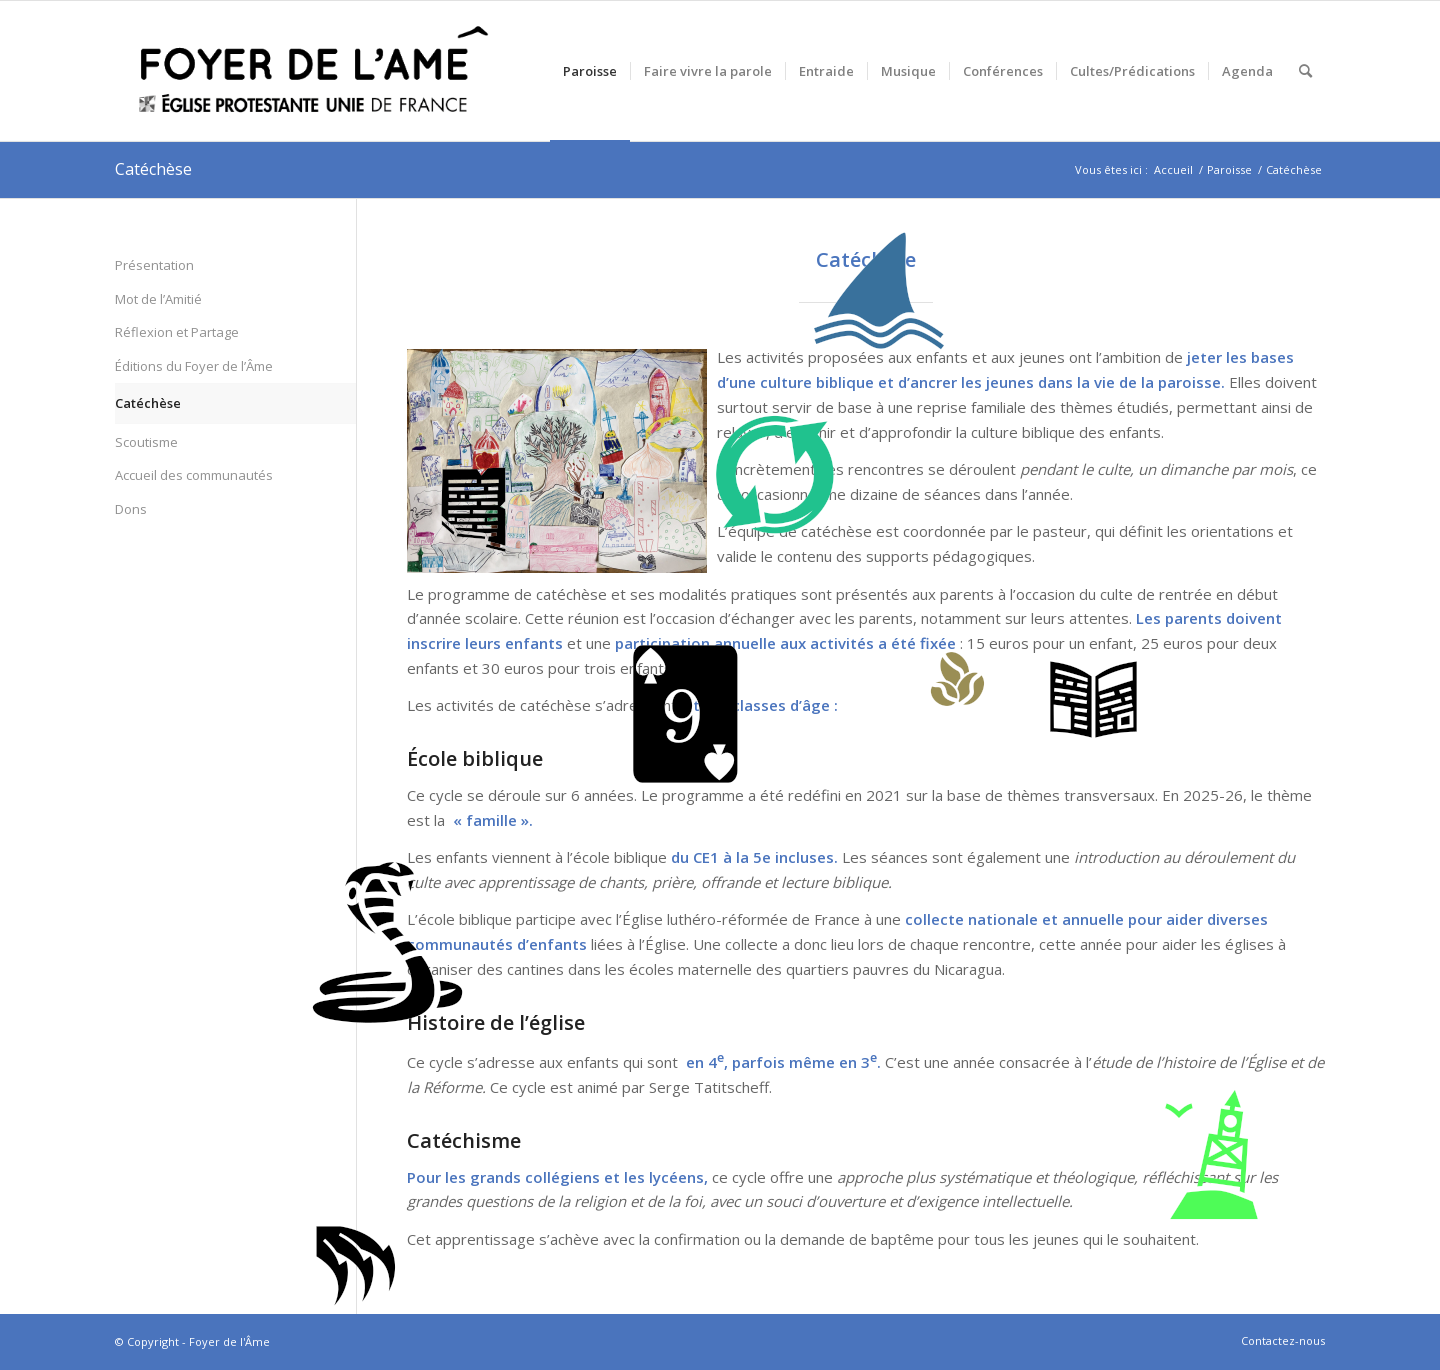 This screenshot has height=1370, width=1440. I want to click on select the 9 of spades card, so click(685, 714).